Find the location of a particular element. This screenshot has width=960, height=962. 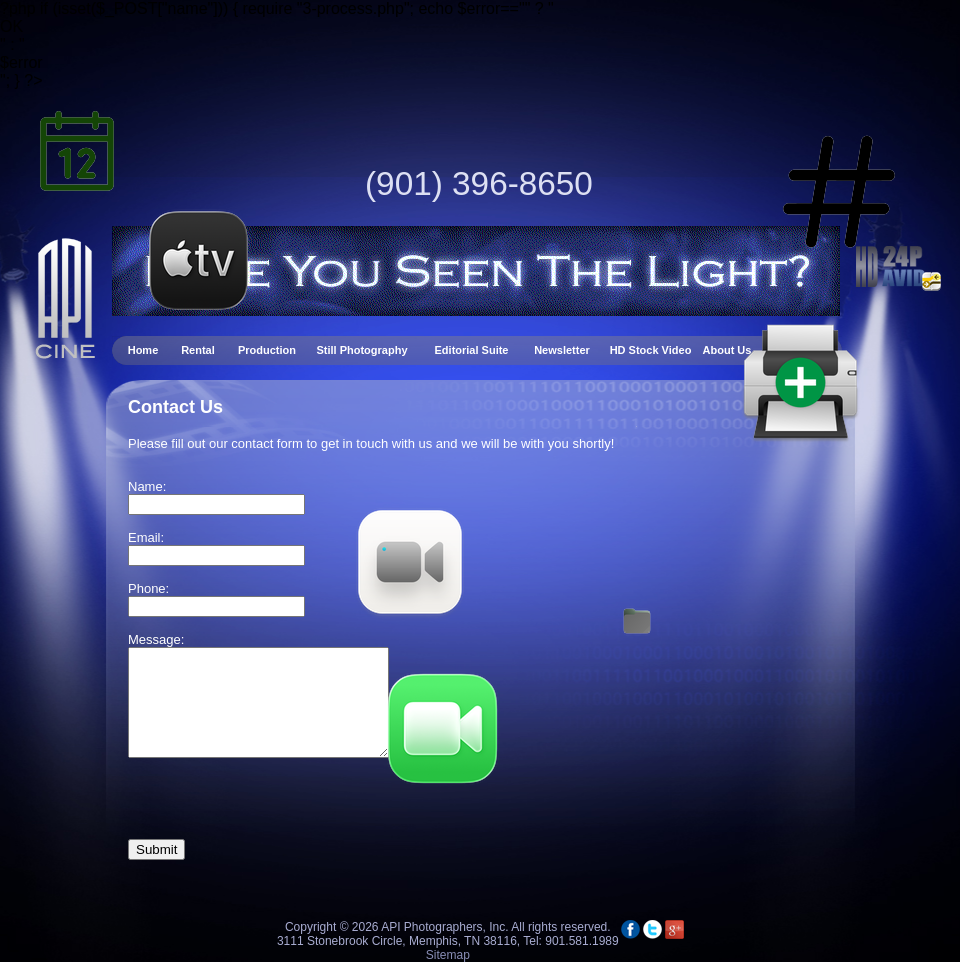

open FaceTime to start a video call is located at coordinates (442, 728).